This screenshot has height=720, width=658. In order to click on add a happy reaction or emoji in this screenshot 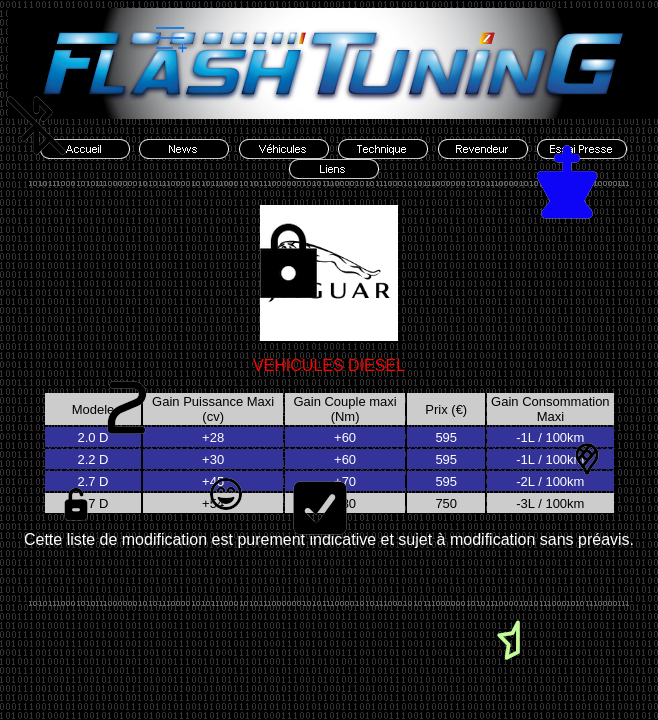, I will do `click(226, 494)`.